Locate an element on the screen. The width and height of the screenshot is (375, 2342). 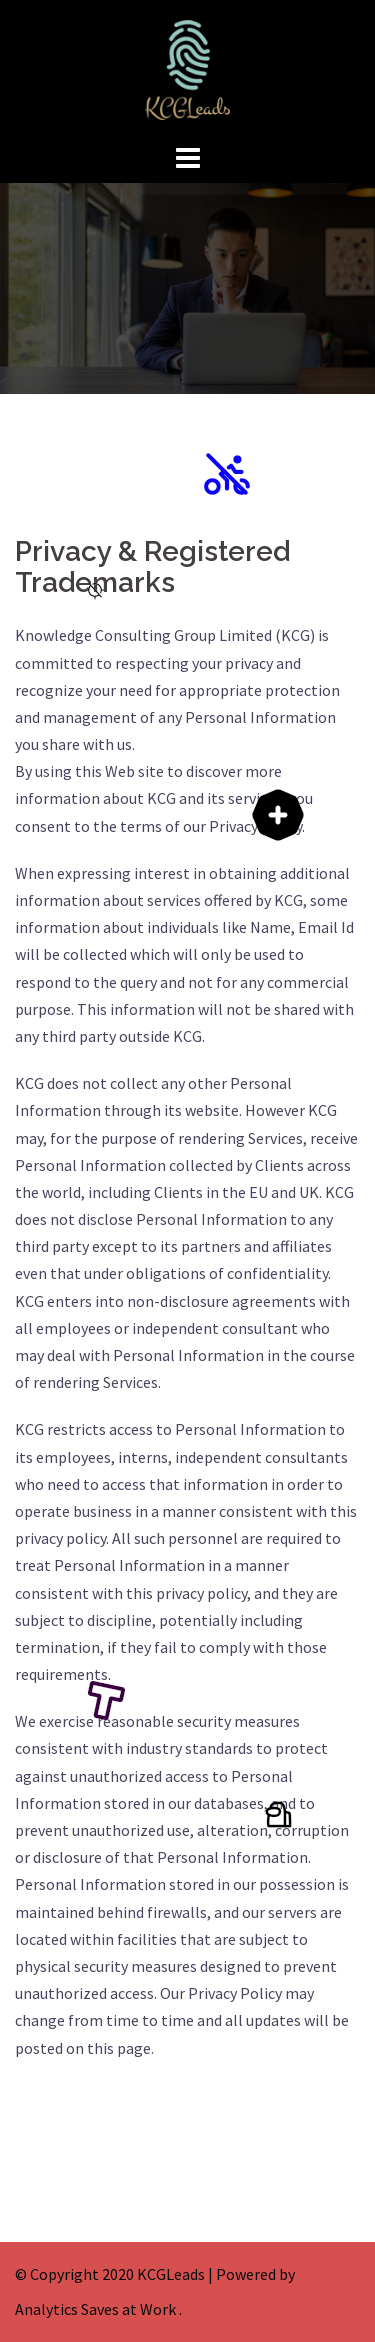
add a new item or element is located at coordinates (278, 815).